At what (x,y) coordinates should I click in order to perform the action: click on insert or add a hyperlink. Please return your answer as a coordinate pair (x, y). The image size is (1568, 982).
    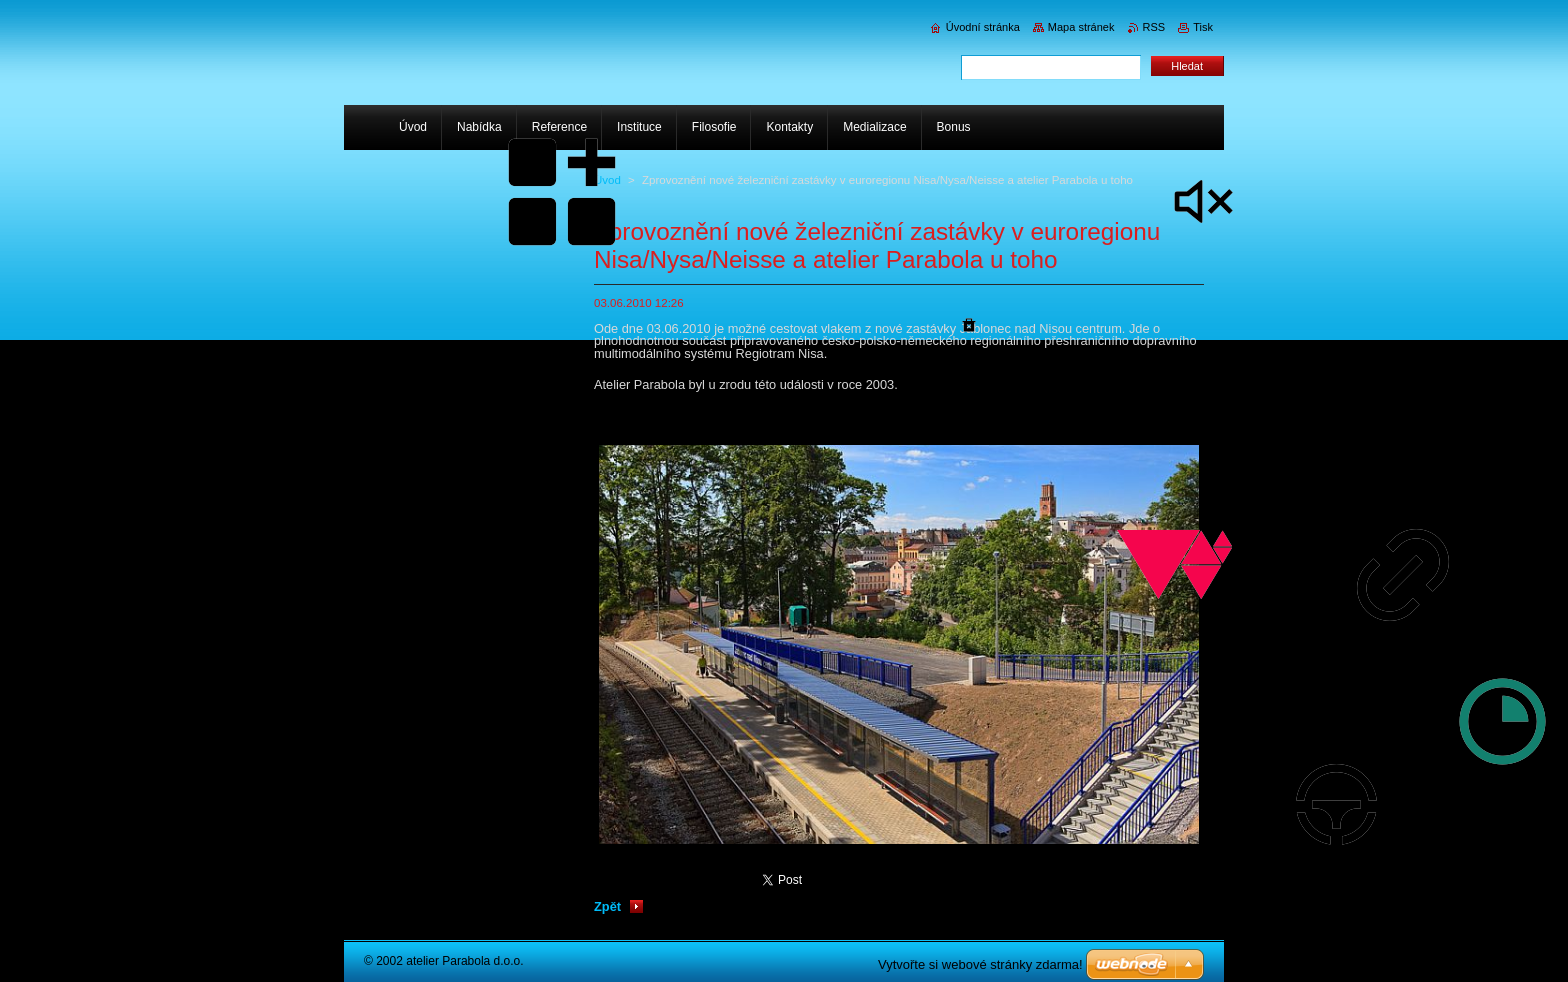
    Looking at the image, I should click on (1403, 575).